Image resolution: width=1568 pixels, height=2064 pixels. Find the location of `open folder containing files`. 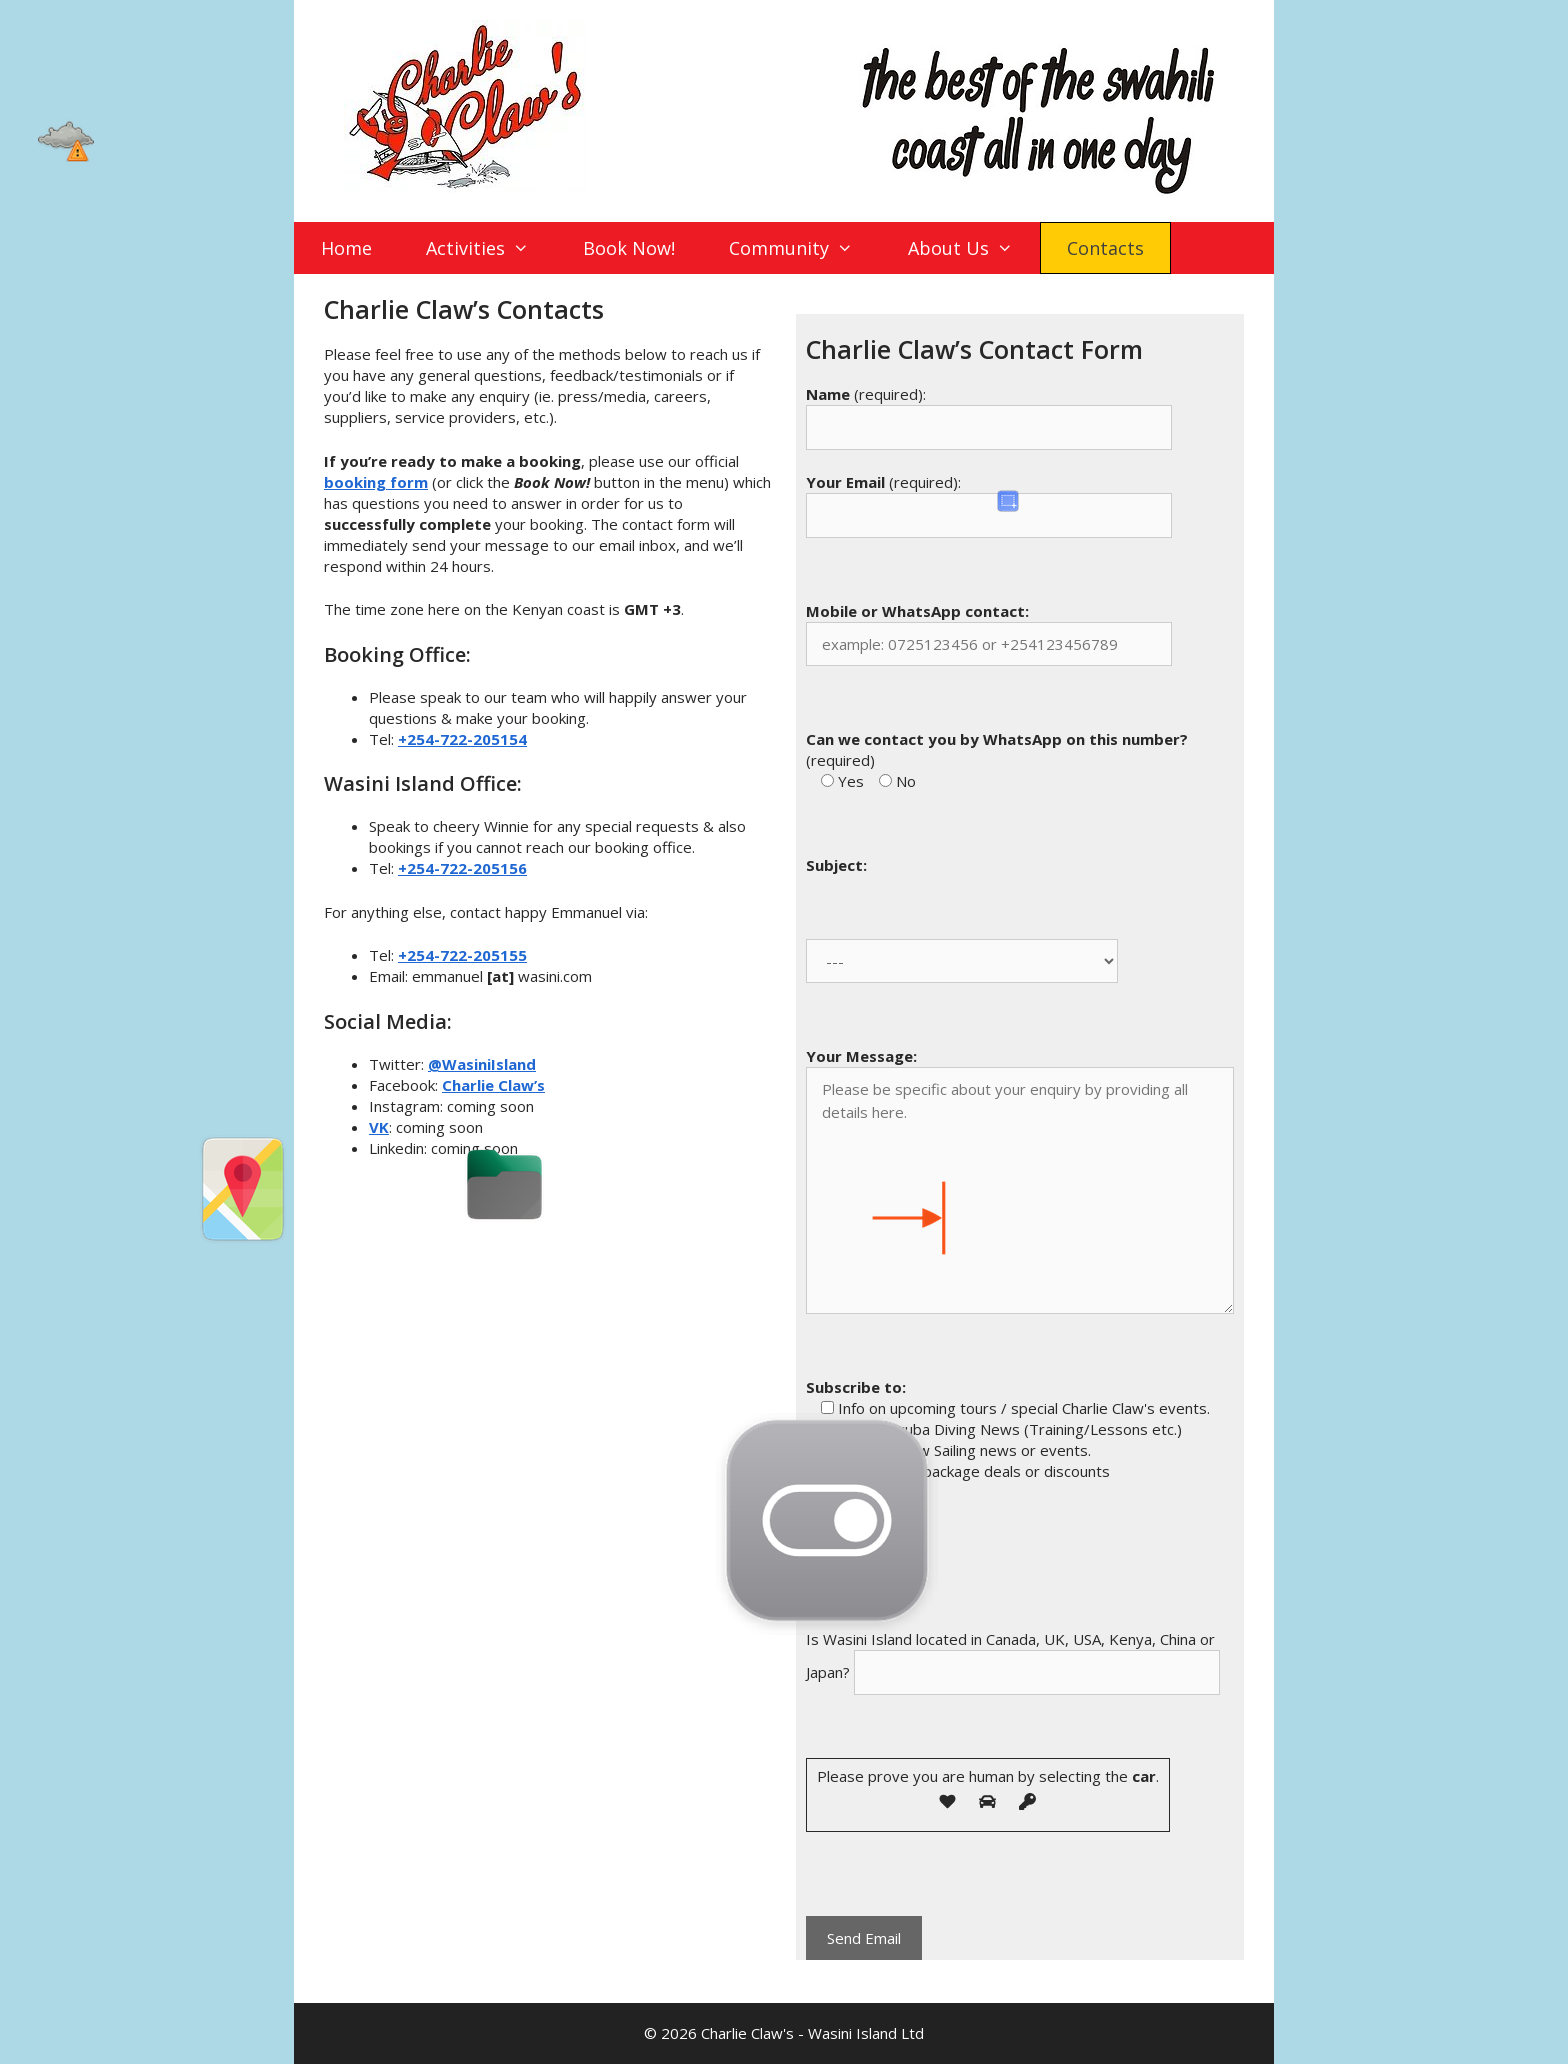

open folder containing files is located at coordinates (504, 1184).